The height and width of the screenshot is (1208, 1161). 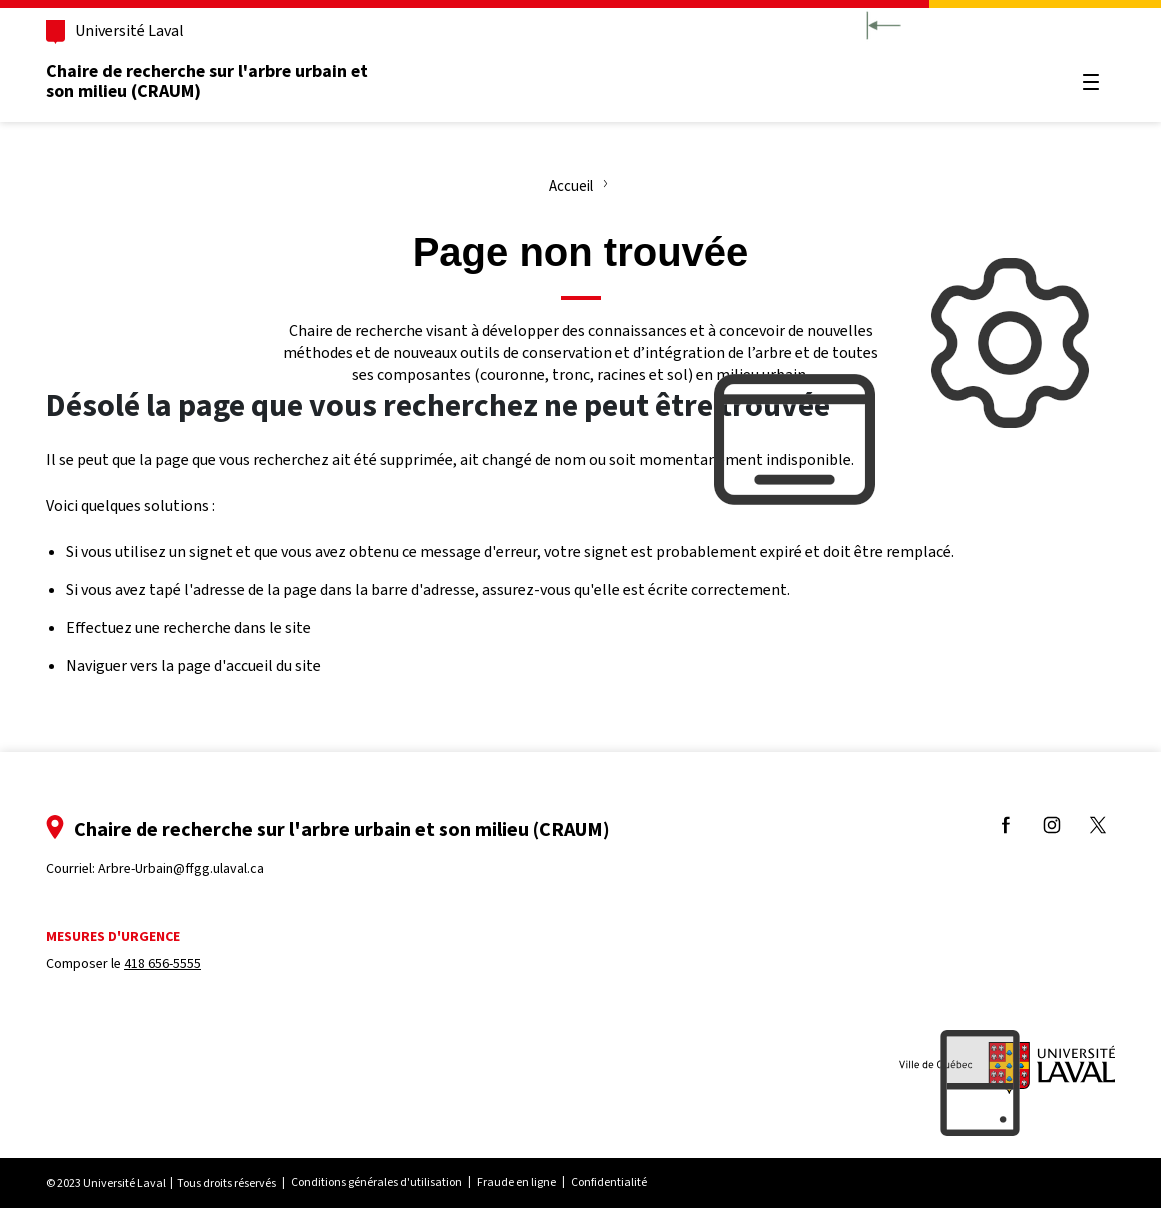 What do you see at coordinates (980, 1083) in the screenshot?
I see `scan a document or image` at bounding box center [980, 1083].